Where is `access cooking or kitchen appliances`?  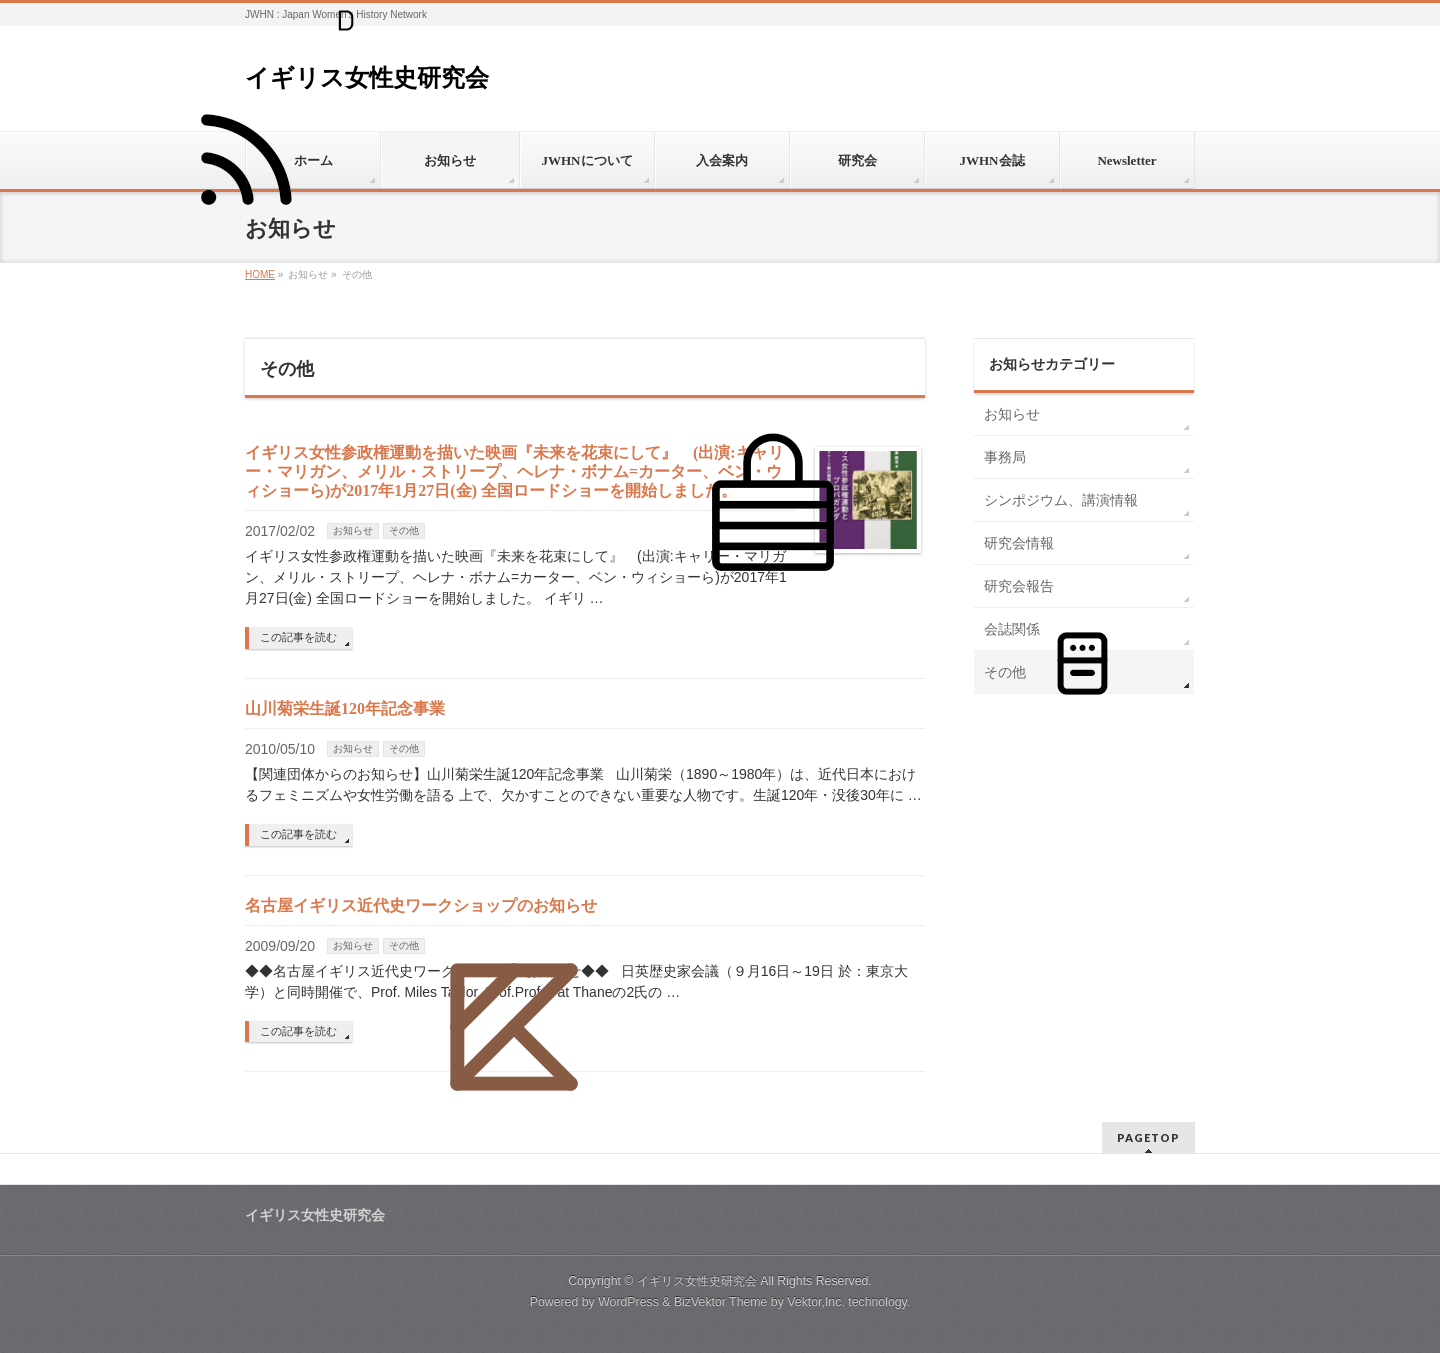 access cooking or kitchen appliances is located at coordinates (1082, 663).